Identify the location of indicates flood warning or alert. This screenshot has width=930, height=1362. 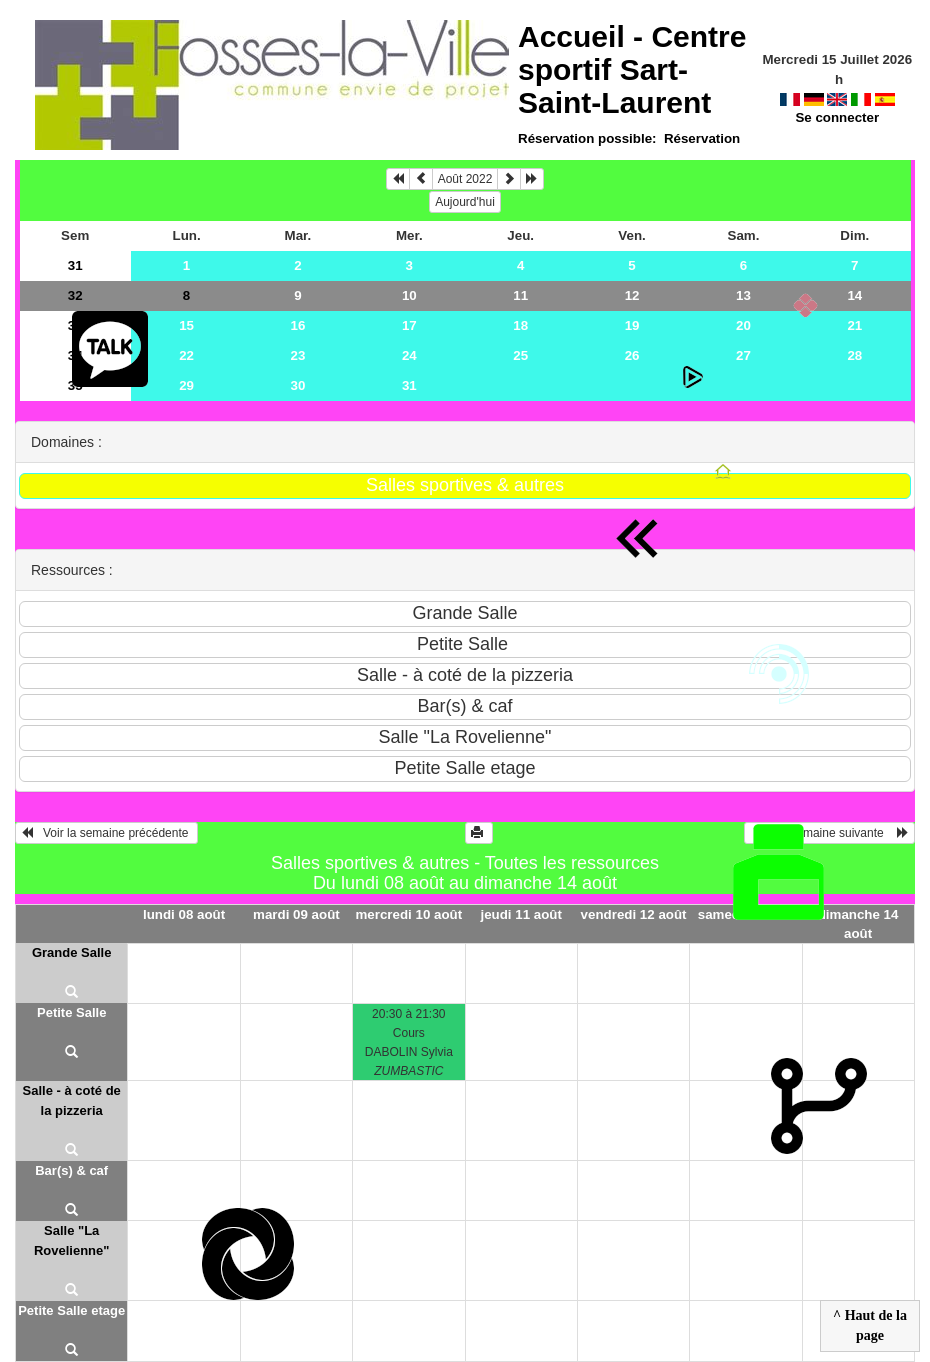
(723, 472).